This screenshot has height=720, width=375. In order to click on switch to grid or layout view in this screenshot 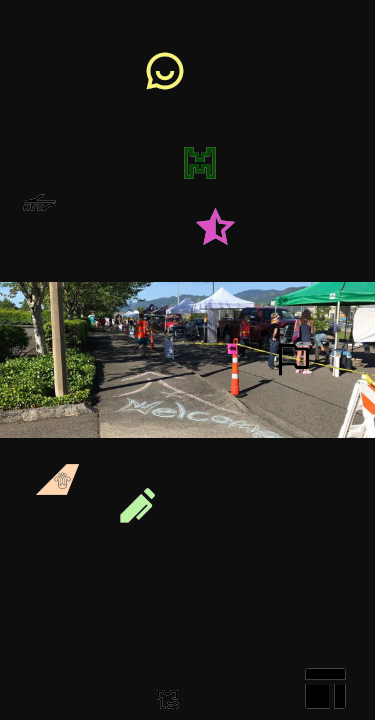, I will do `click(325, 688)`.